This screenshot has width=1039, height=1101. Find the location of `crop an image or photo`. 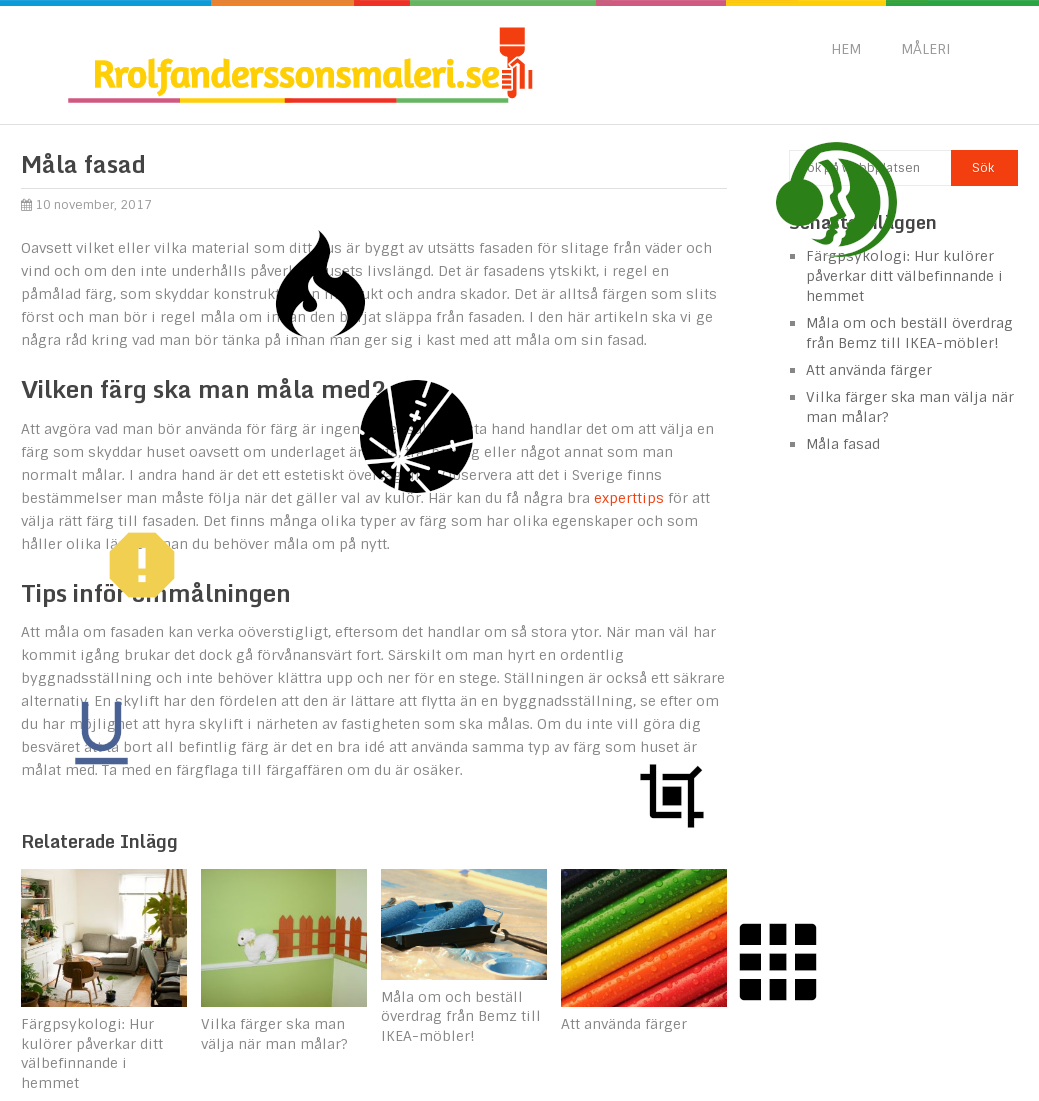

crop an image or photo is located at coordinates (672, 796).